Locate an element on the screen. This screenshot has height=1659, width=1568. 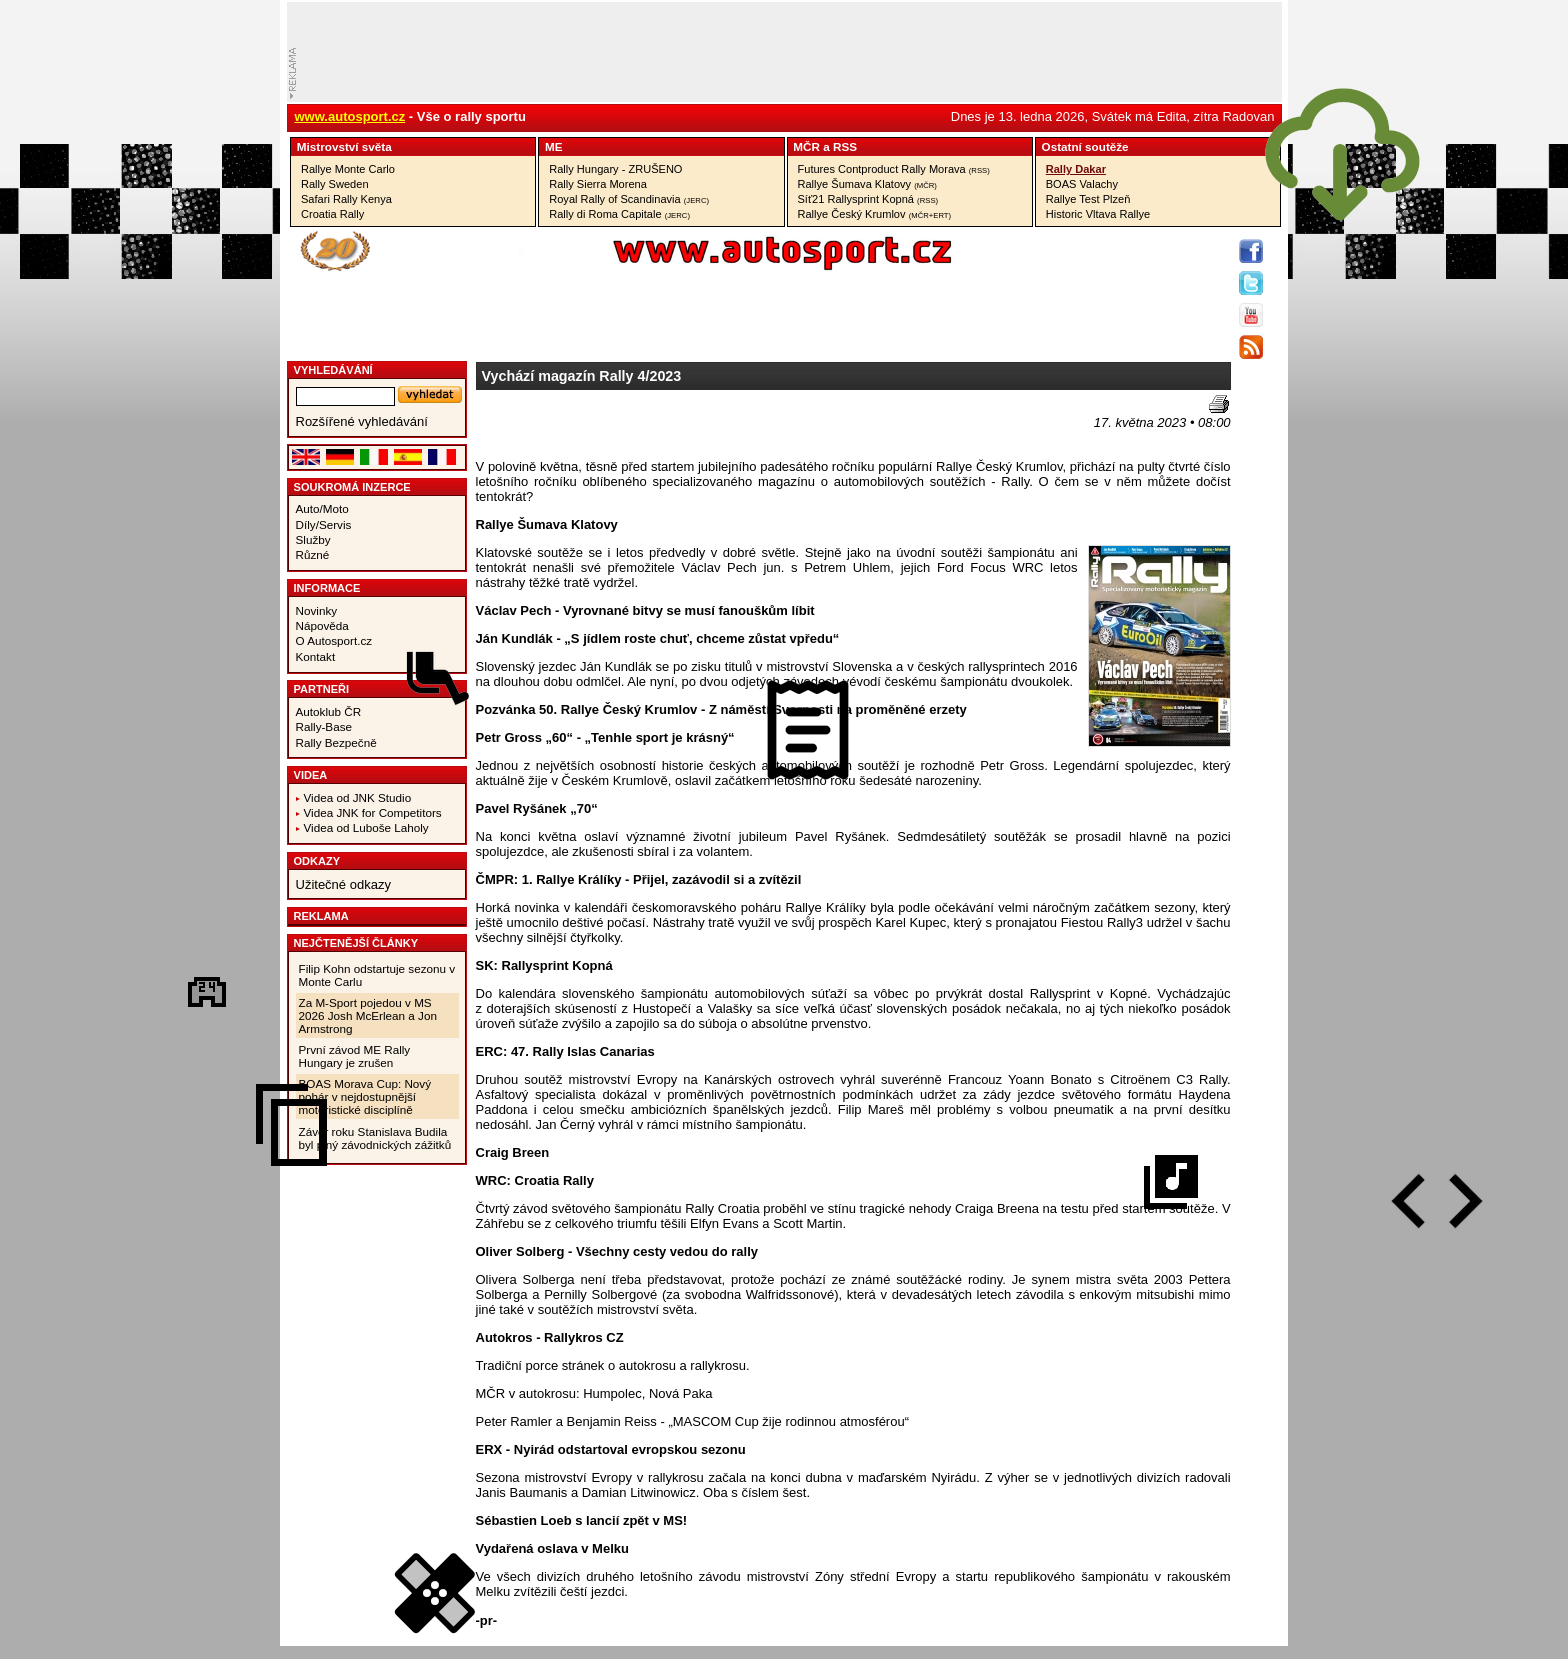
copy to clipboard is located at coordinates (293, 1125).